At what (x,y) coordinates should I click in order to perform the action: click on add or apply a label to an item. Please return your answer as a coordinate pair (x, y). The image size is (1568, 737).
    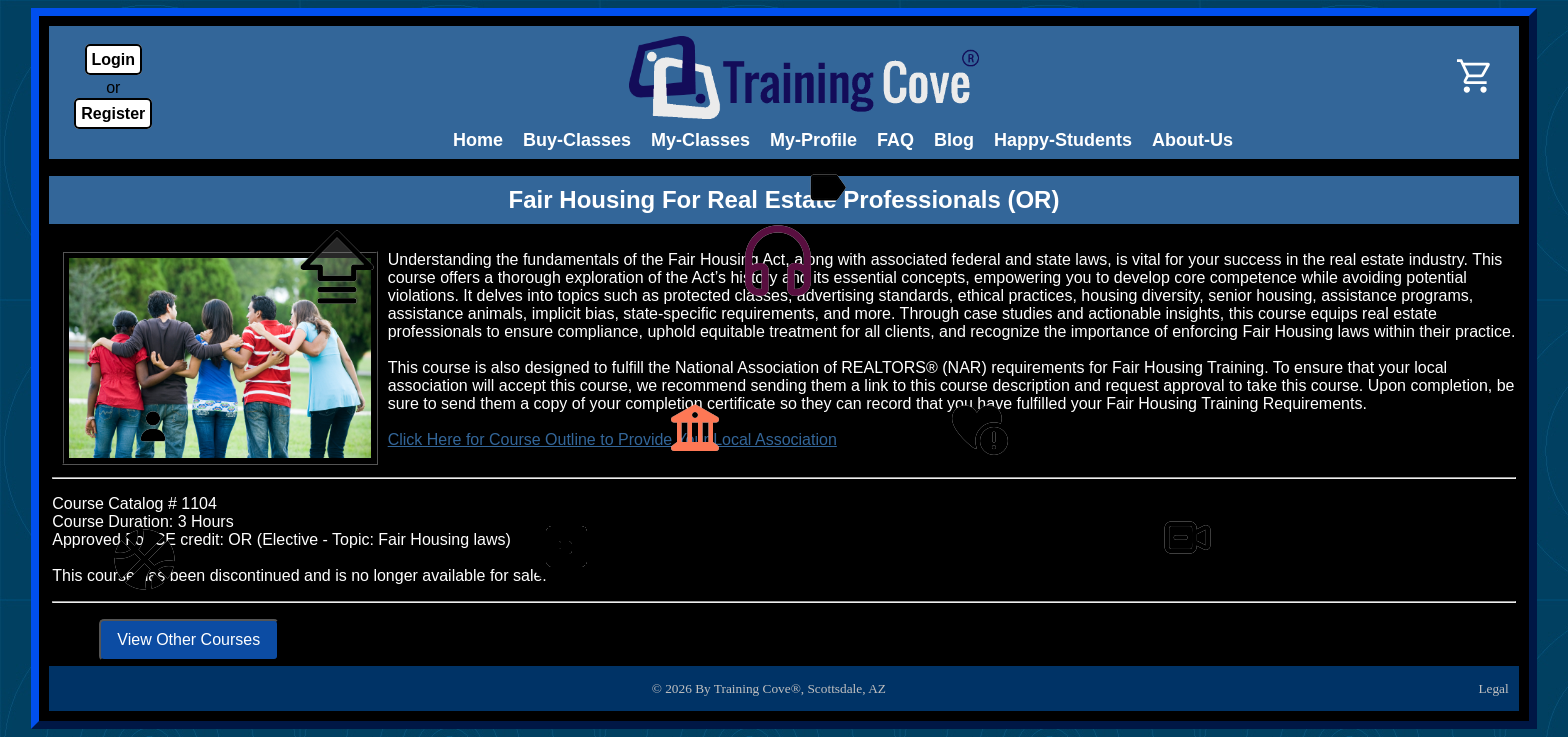
    Looking at the image, I should click on (827, 187).